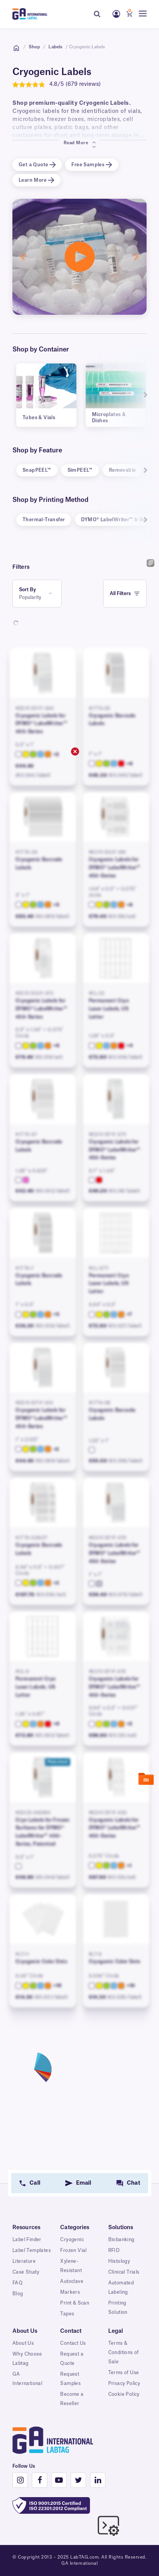 The width and height of the screenshot is (159, 2576). I want to click on open terminal preferences, so click(108, 2525).